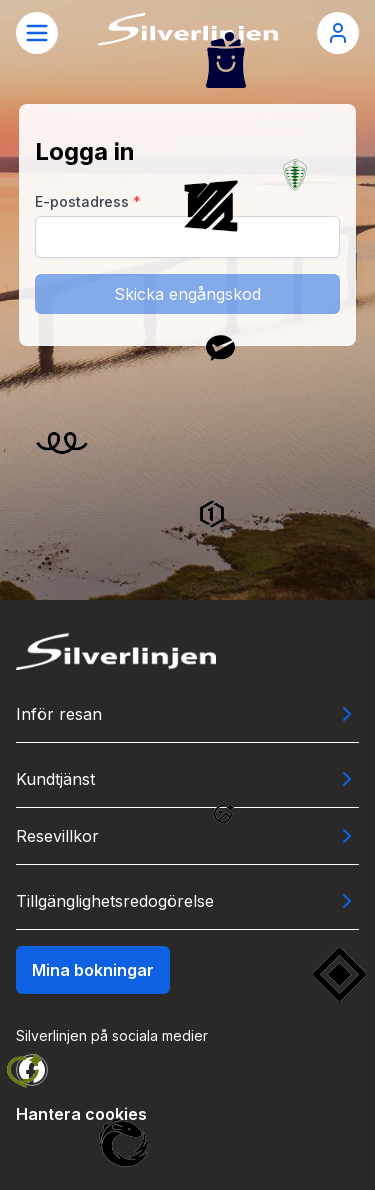 Image resolution: width=375 pixels, height=1190 pixels. What do you see at coordinates (339, 974) in the screenshot?
I see `google nearby sharing feature` at bounding box center [339, 974].